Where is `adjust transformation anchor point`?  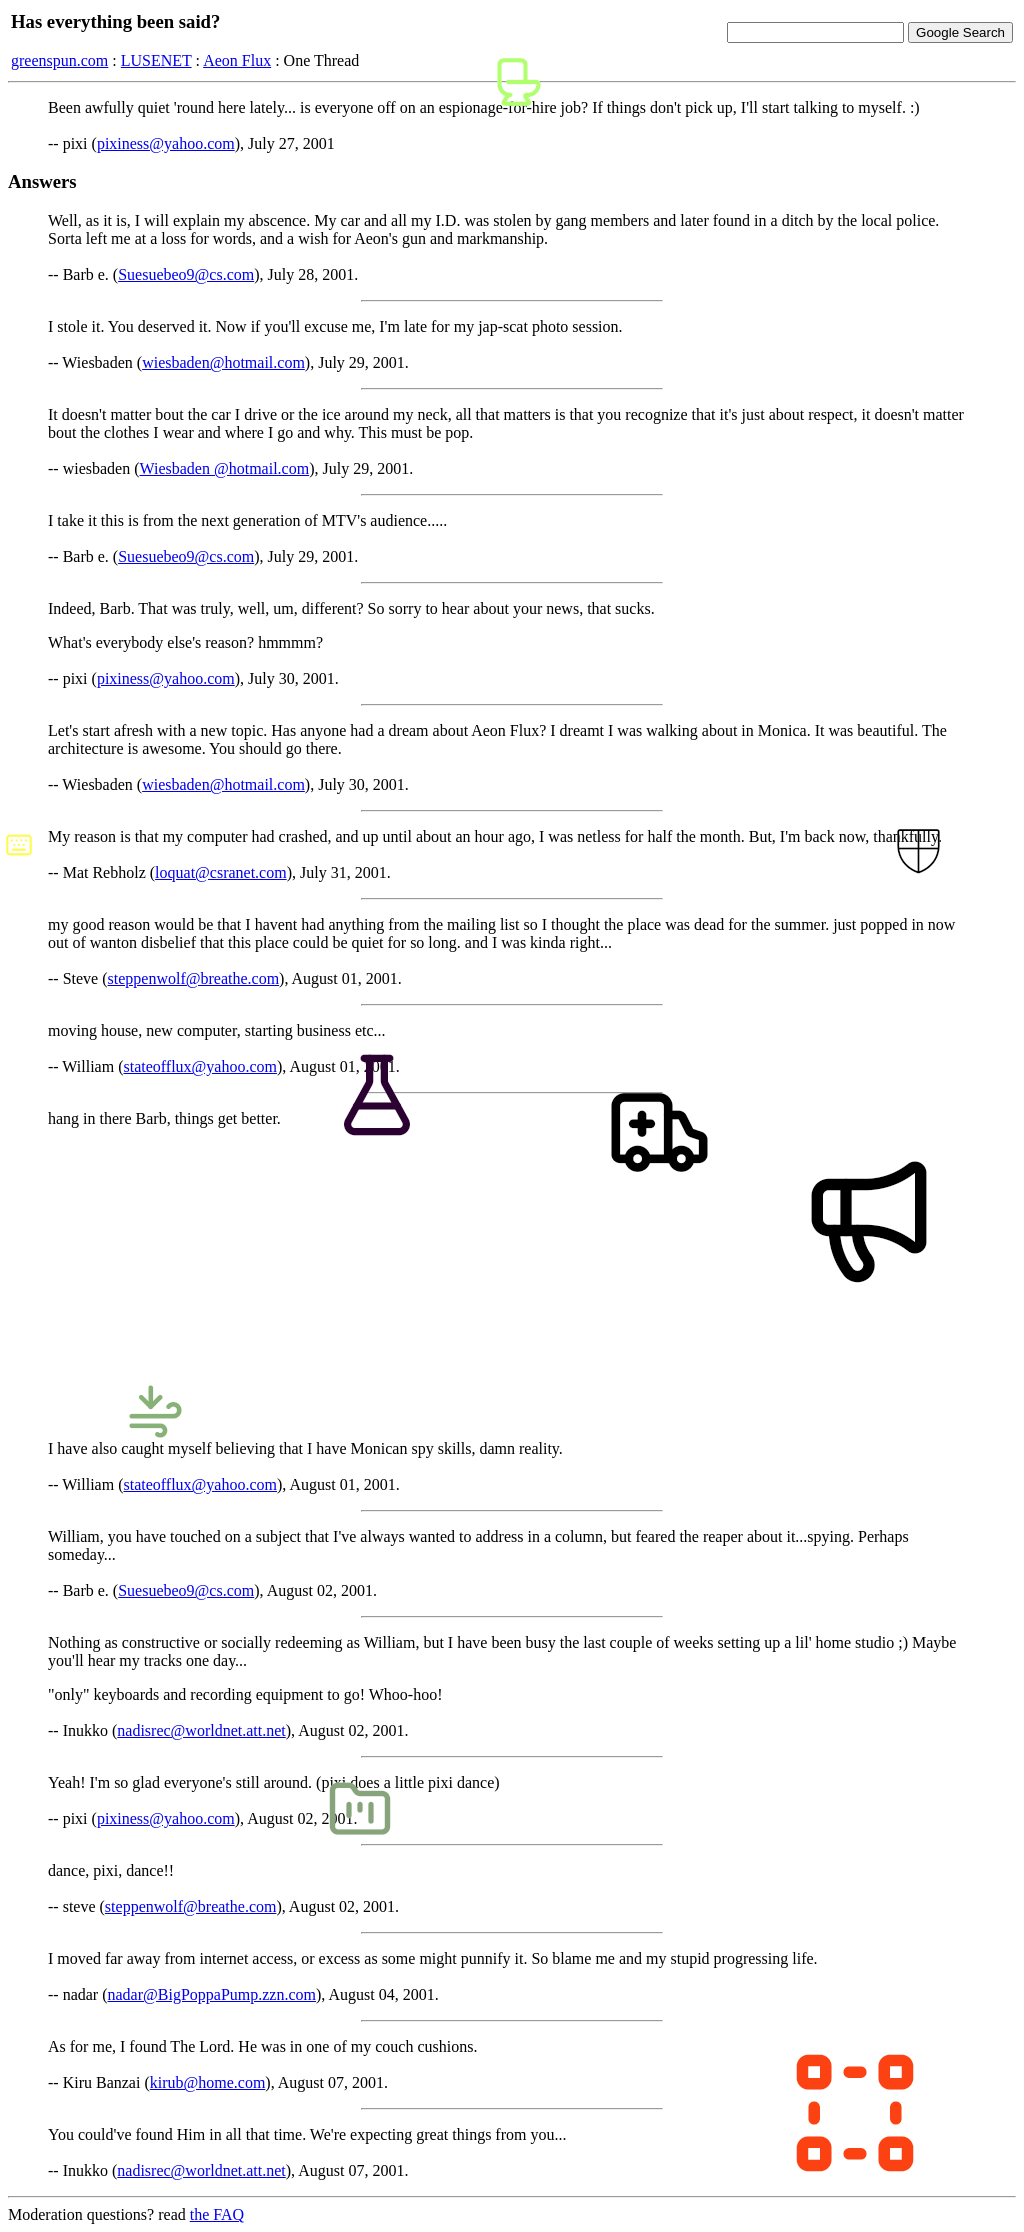
adjust transformation anchor point is located at coordinates (855, 2113).